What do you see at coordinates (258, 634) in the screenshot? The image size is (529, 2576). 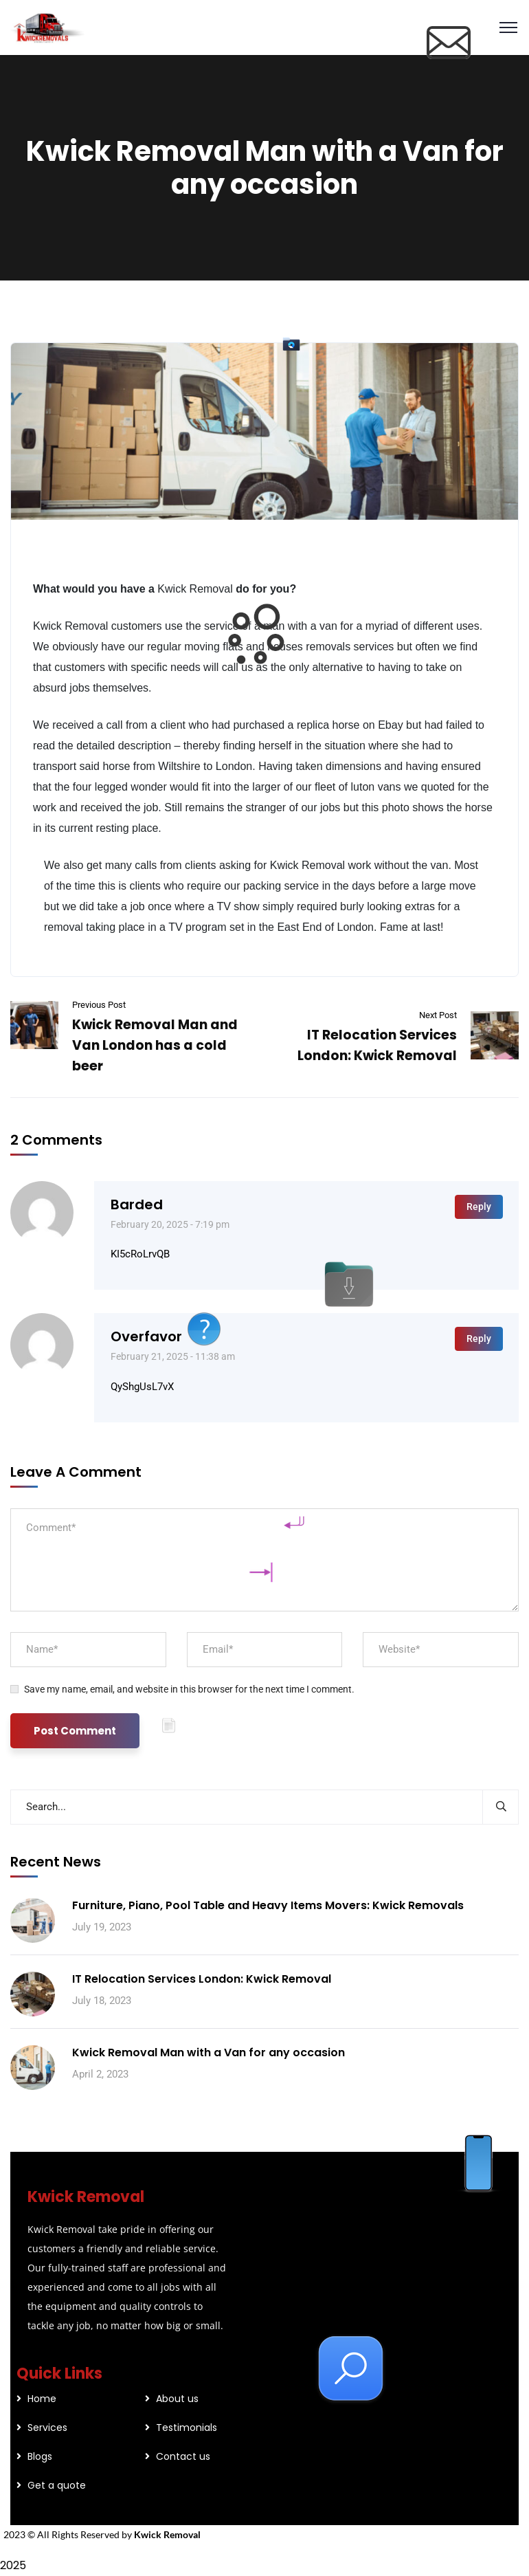 I see `open gnome pie application launcher` at bounding box center [258, 634].